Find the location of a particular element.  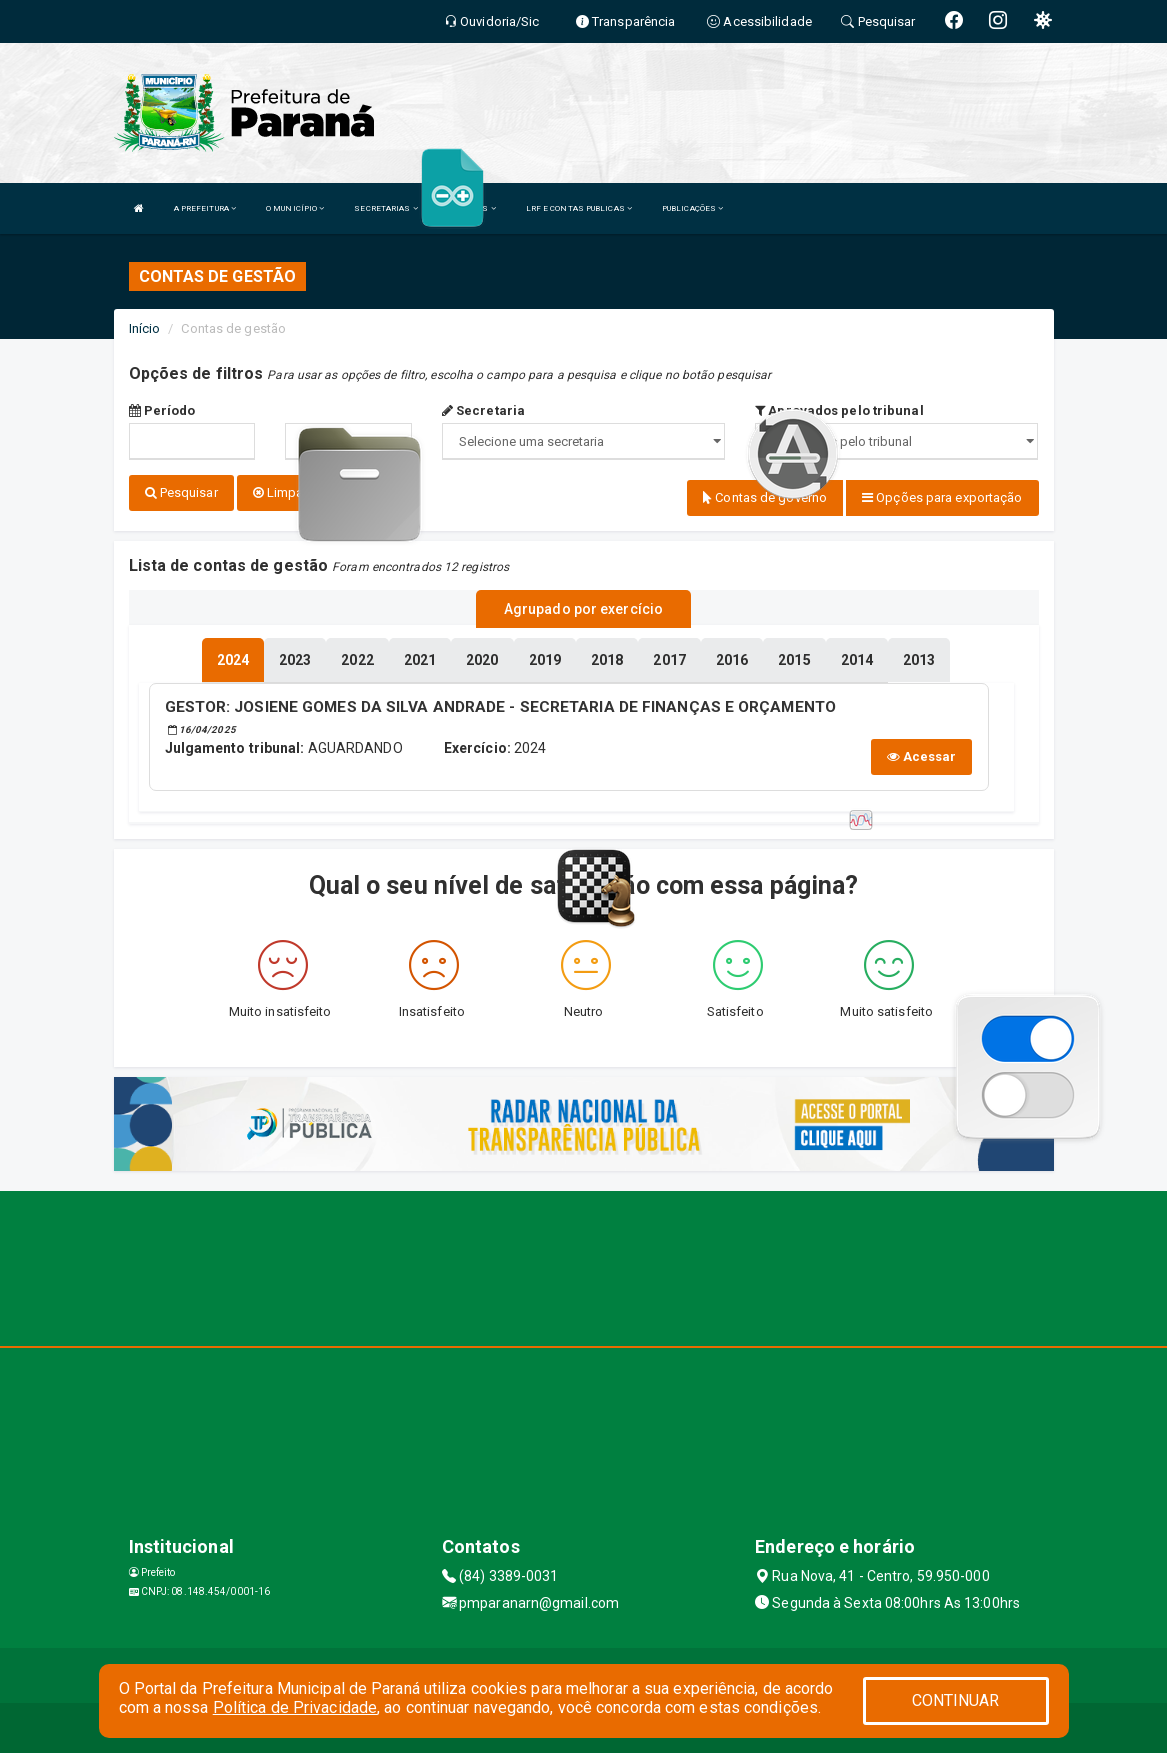

open the software update manager is located at coordinates (793, 454).